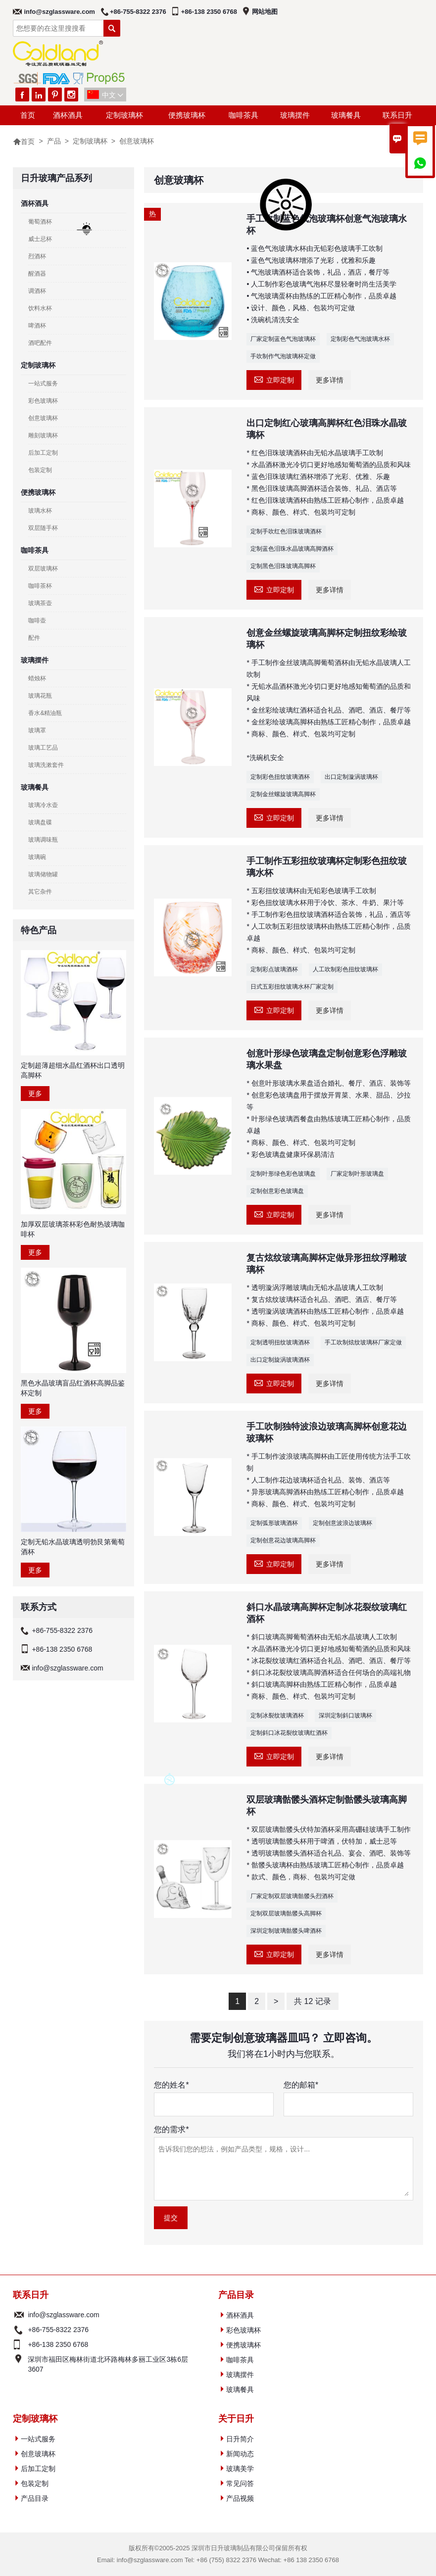 The height and width of the screenshot is (2576, 436). Describe the element at coordinates (169, 1779) in the screenshot. I see `navigate to astronomy or celestial tools` at that location.